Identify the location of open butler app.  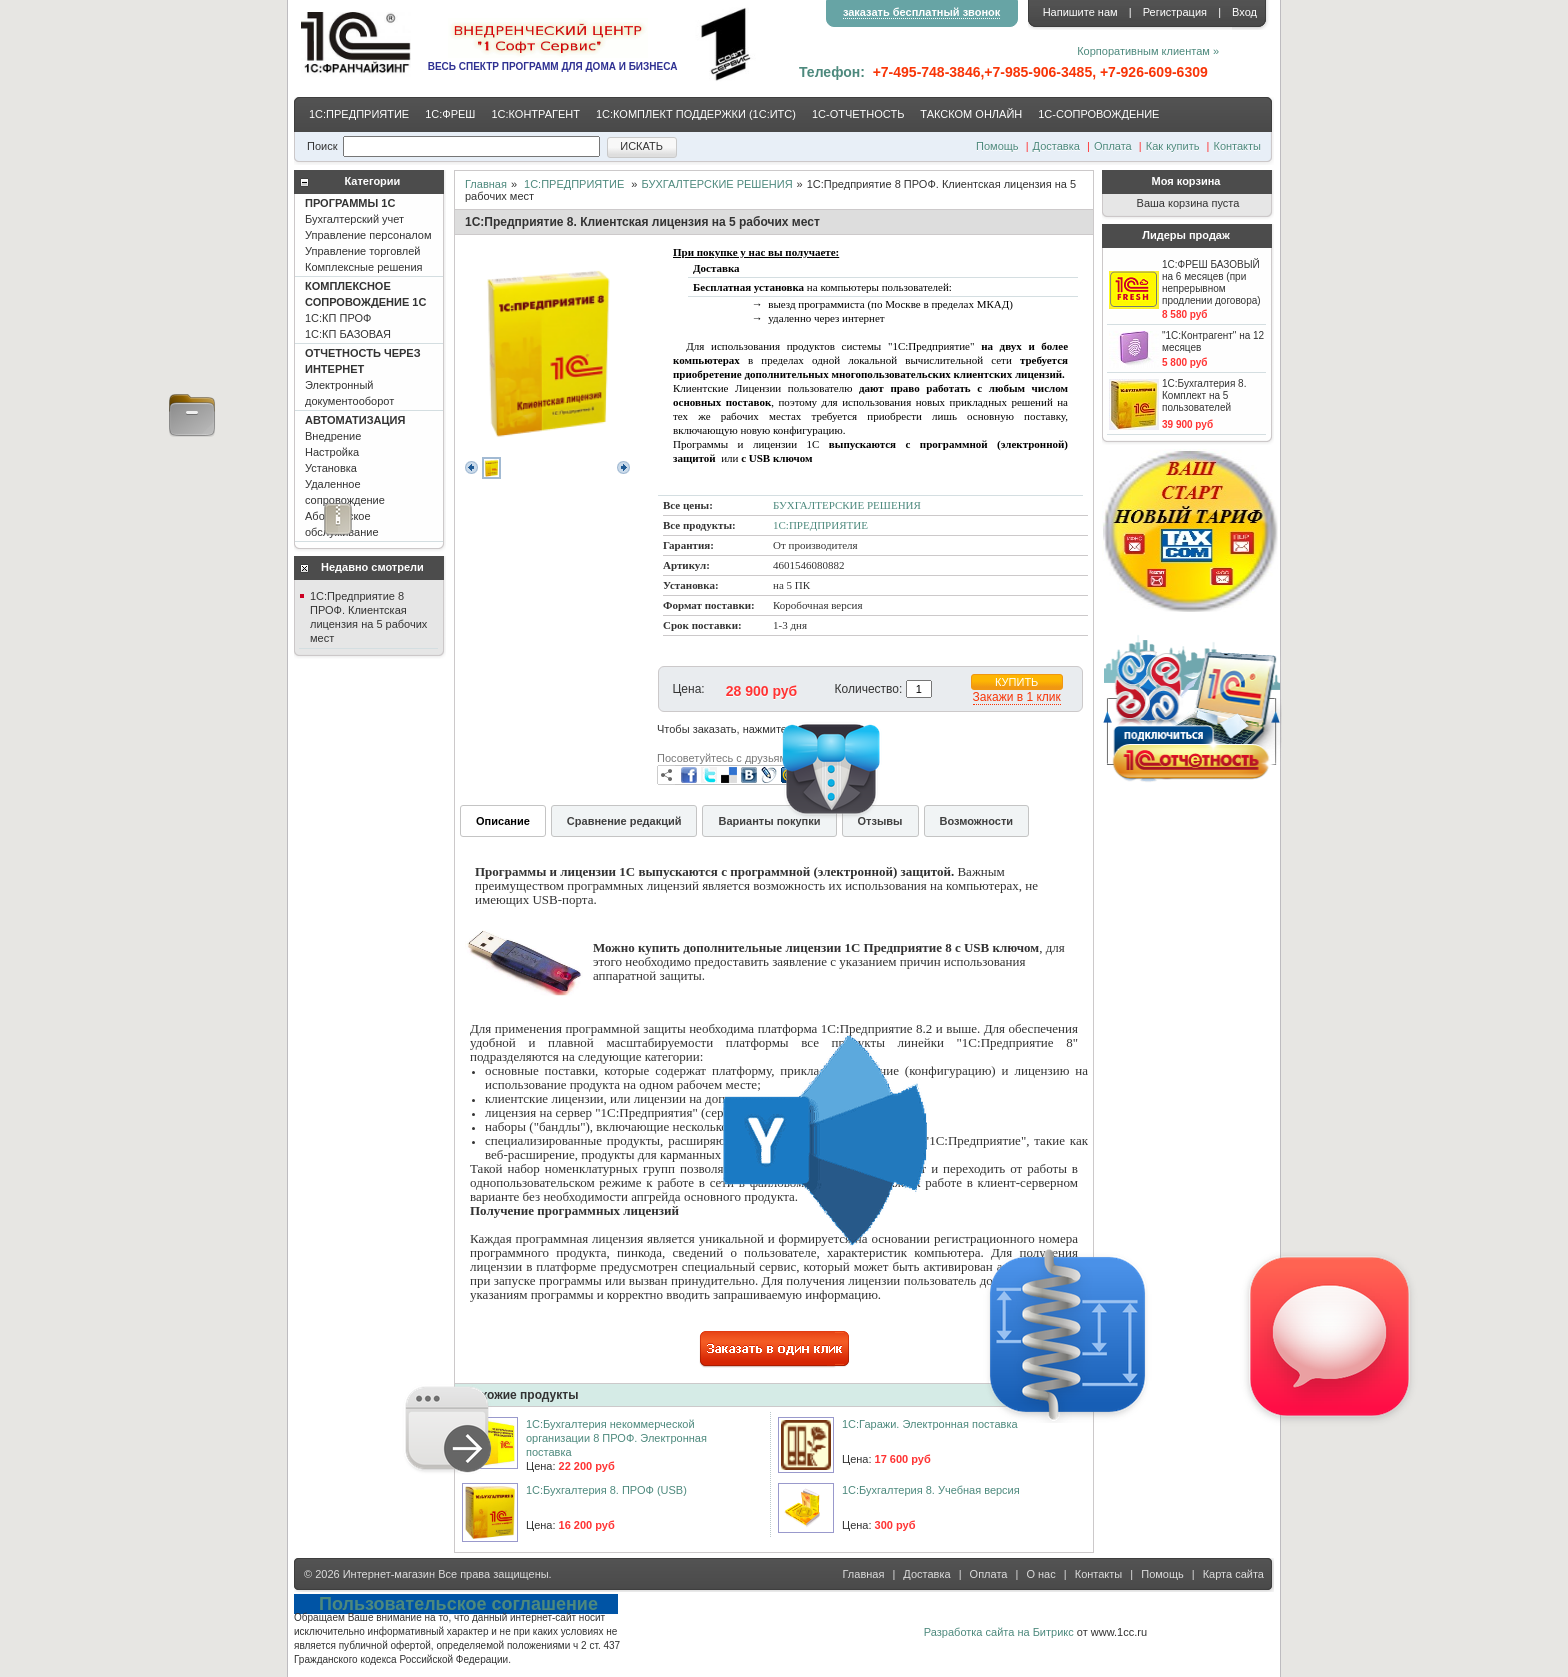
(831, 769).